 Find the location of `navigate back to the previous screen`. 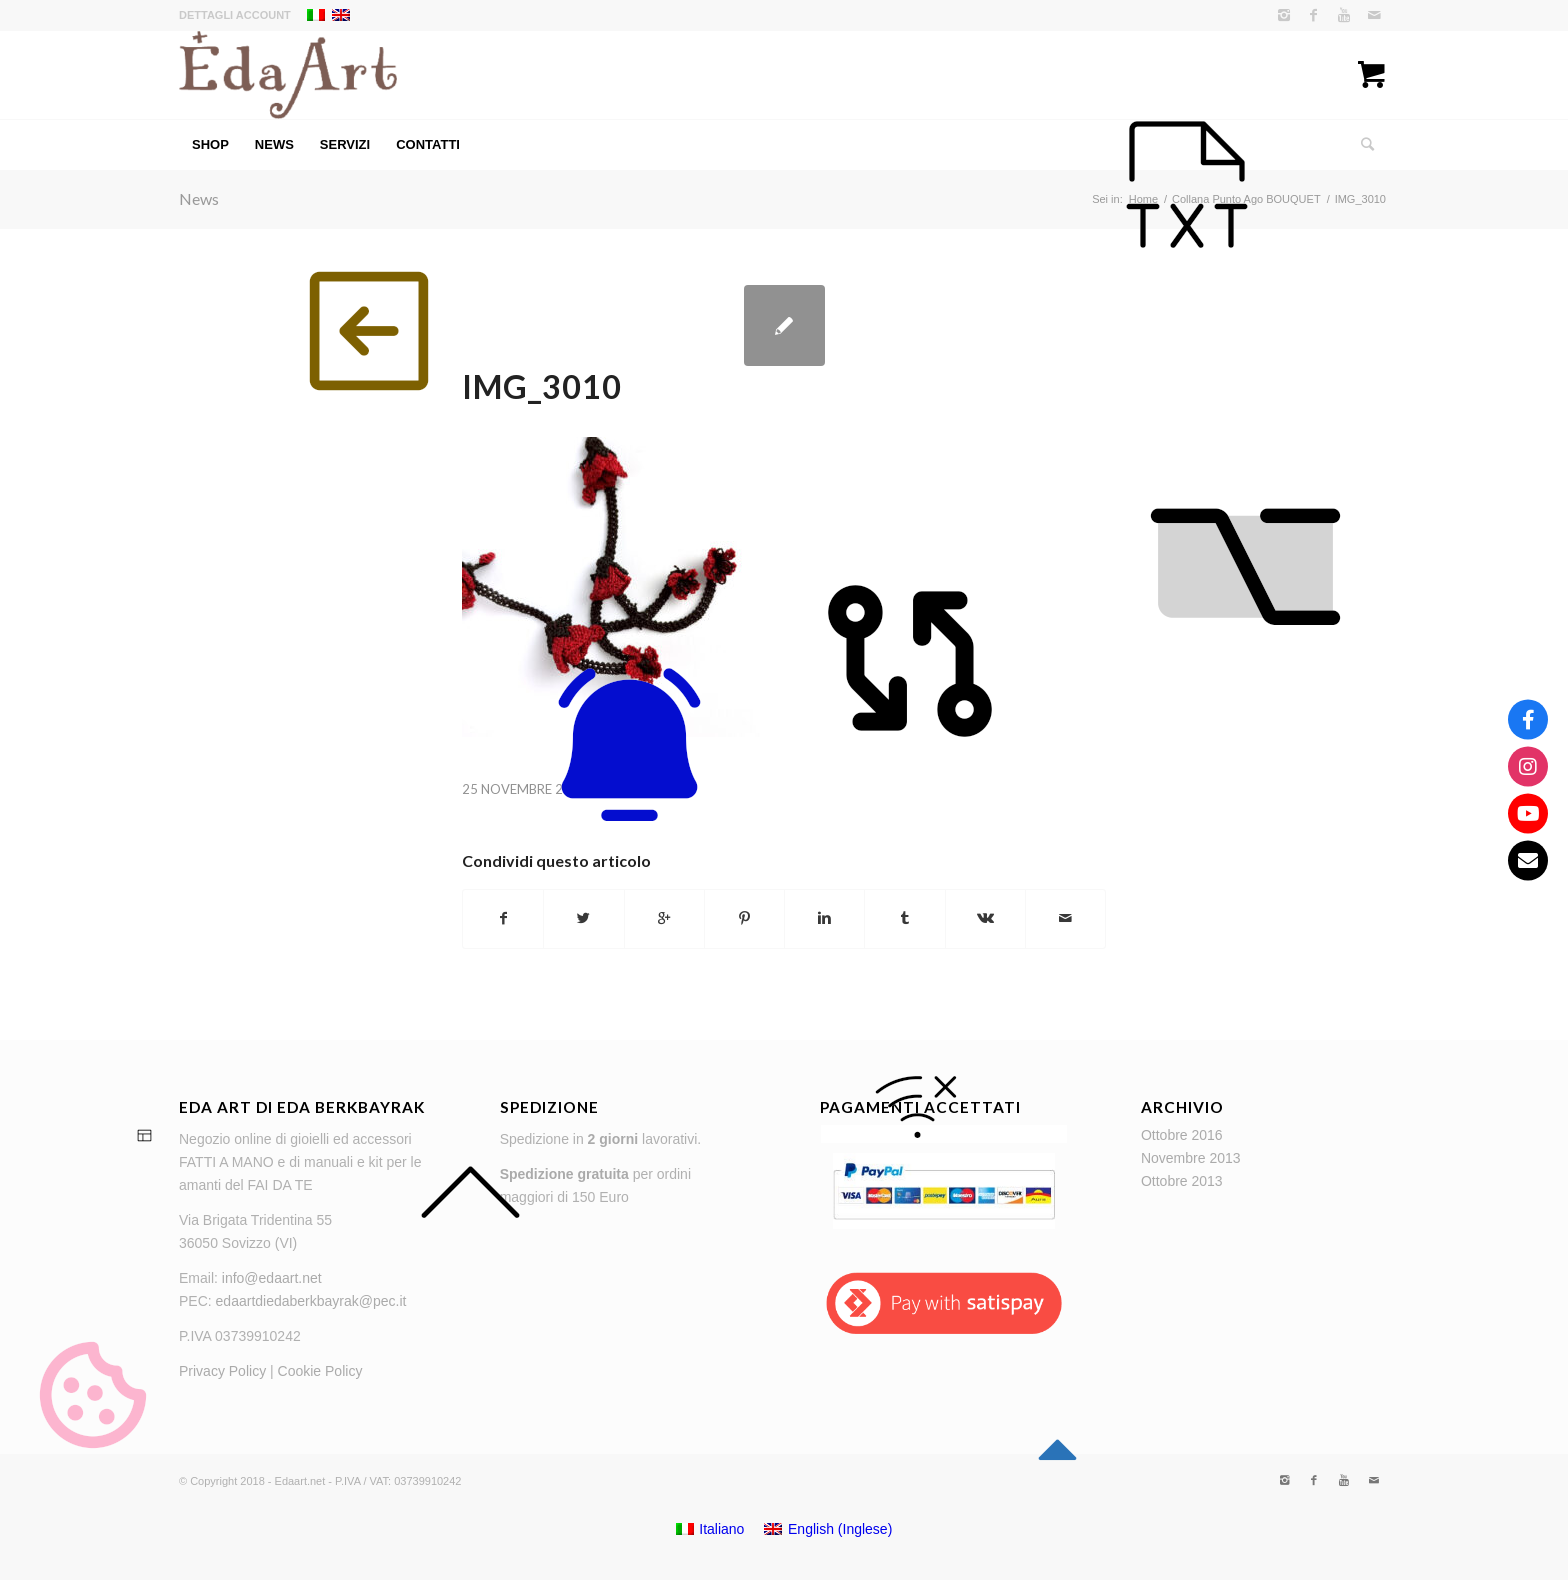

navigate back to the previous screen is located at coordinates (369, 331).